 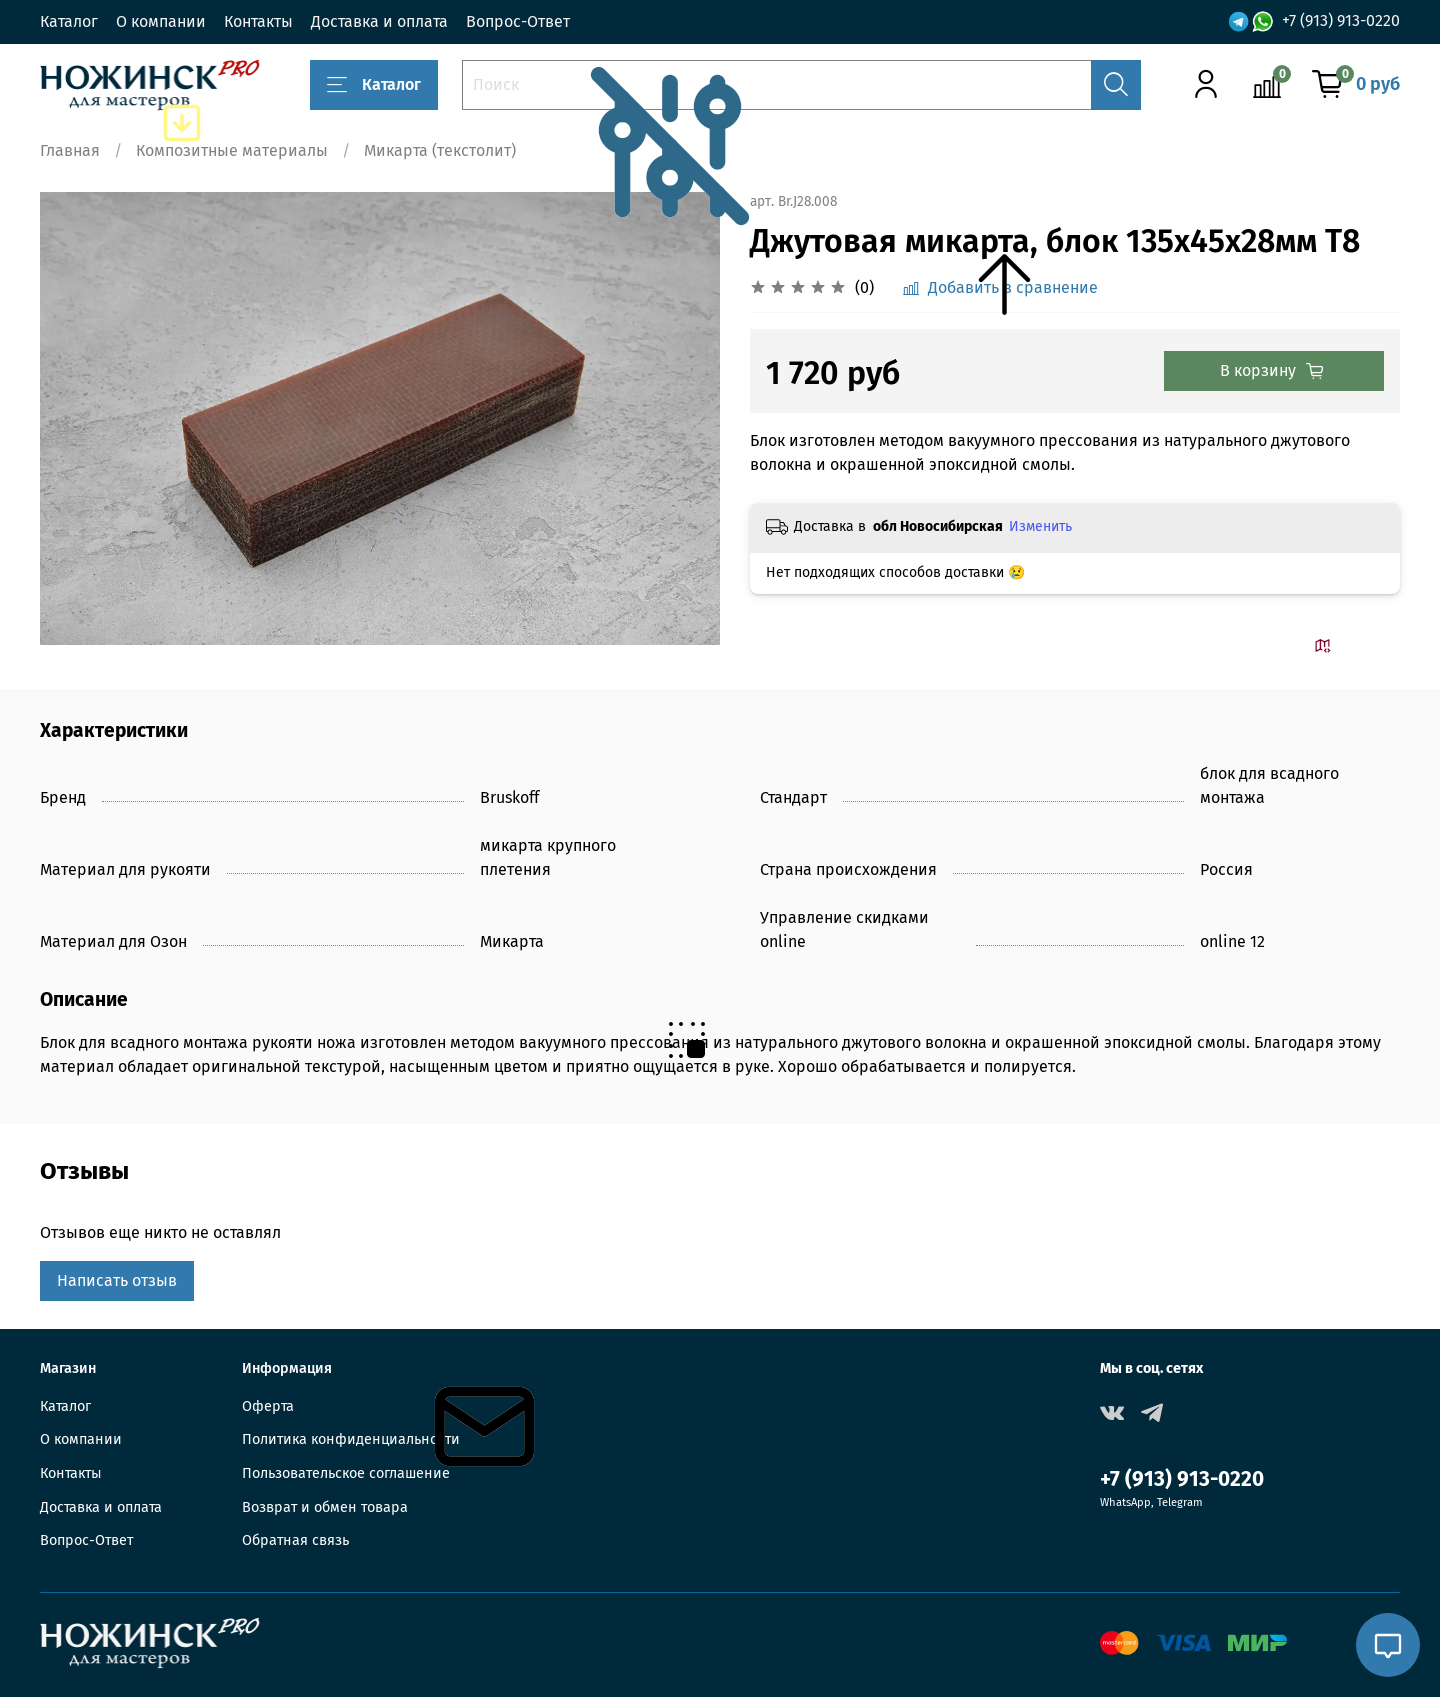 What do you see at coordinates (1004, 284) in the screenshot?
I see `scroll to top of page` at bounding box center [1004, 284].